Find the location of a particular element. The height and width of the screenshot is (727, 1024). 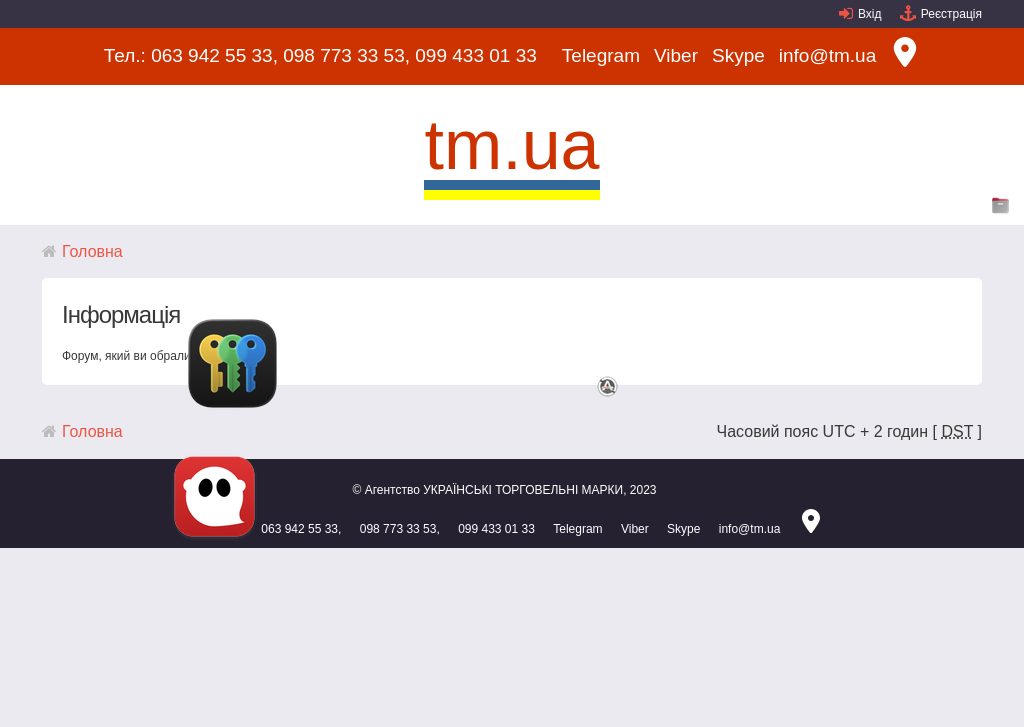

open ghostwriter app is located at coordinates (214, 496).